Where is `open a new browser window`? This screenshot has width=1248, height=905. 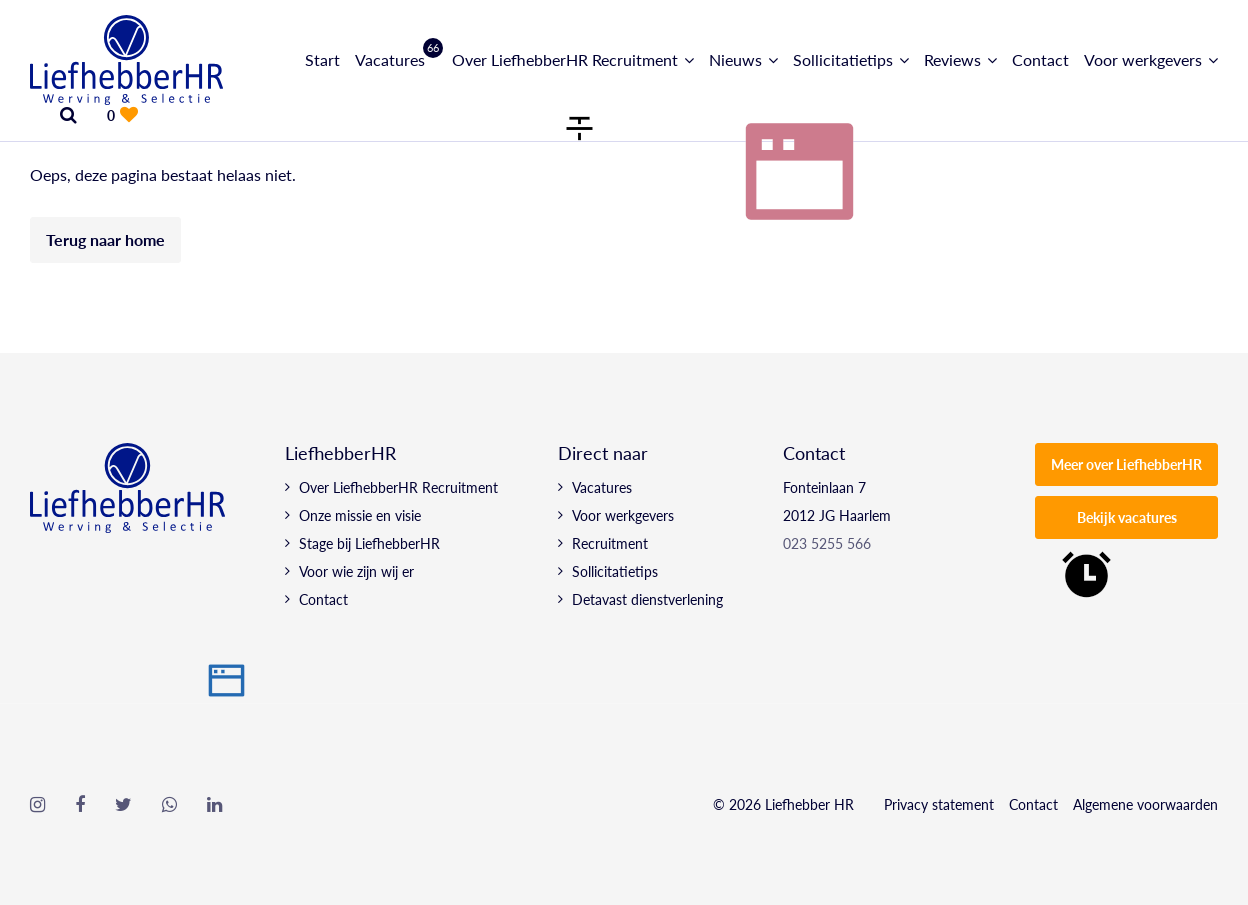
open a new browser window is located at coordinates (226, 680).